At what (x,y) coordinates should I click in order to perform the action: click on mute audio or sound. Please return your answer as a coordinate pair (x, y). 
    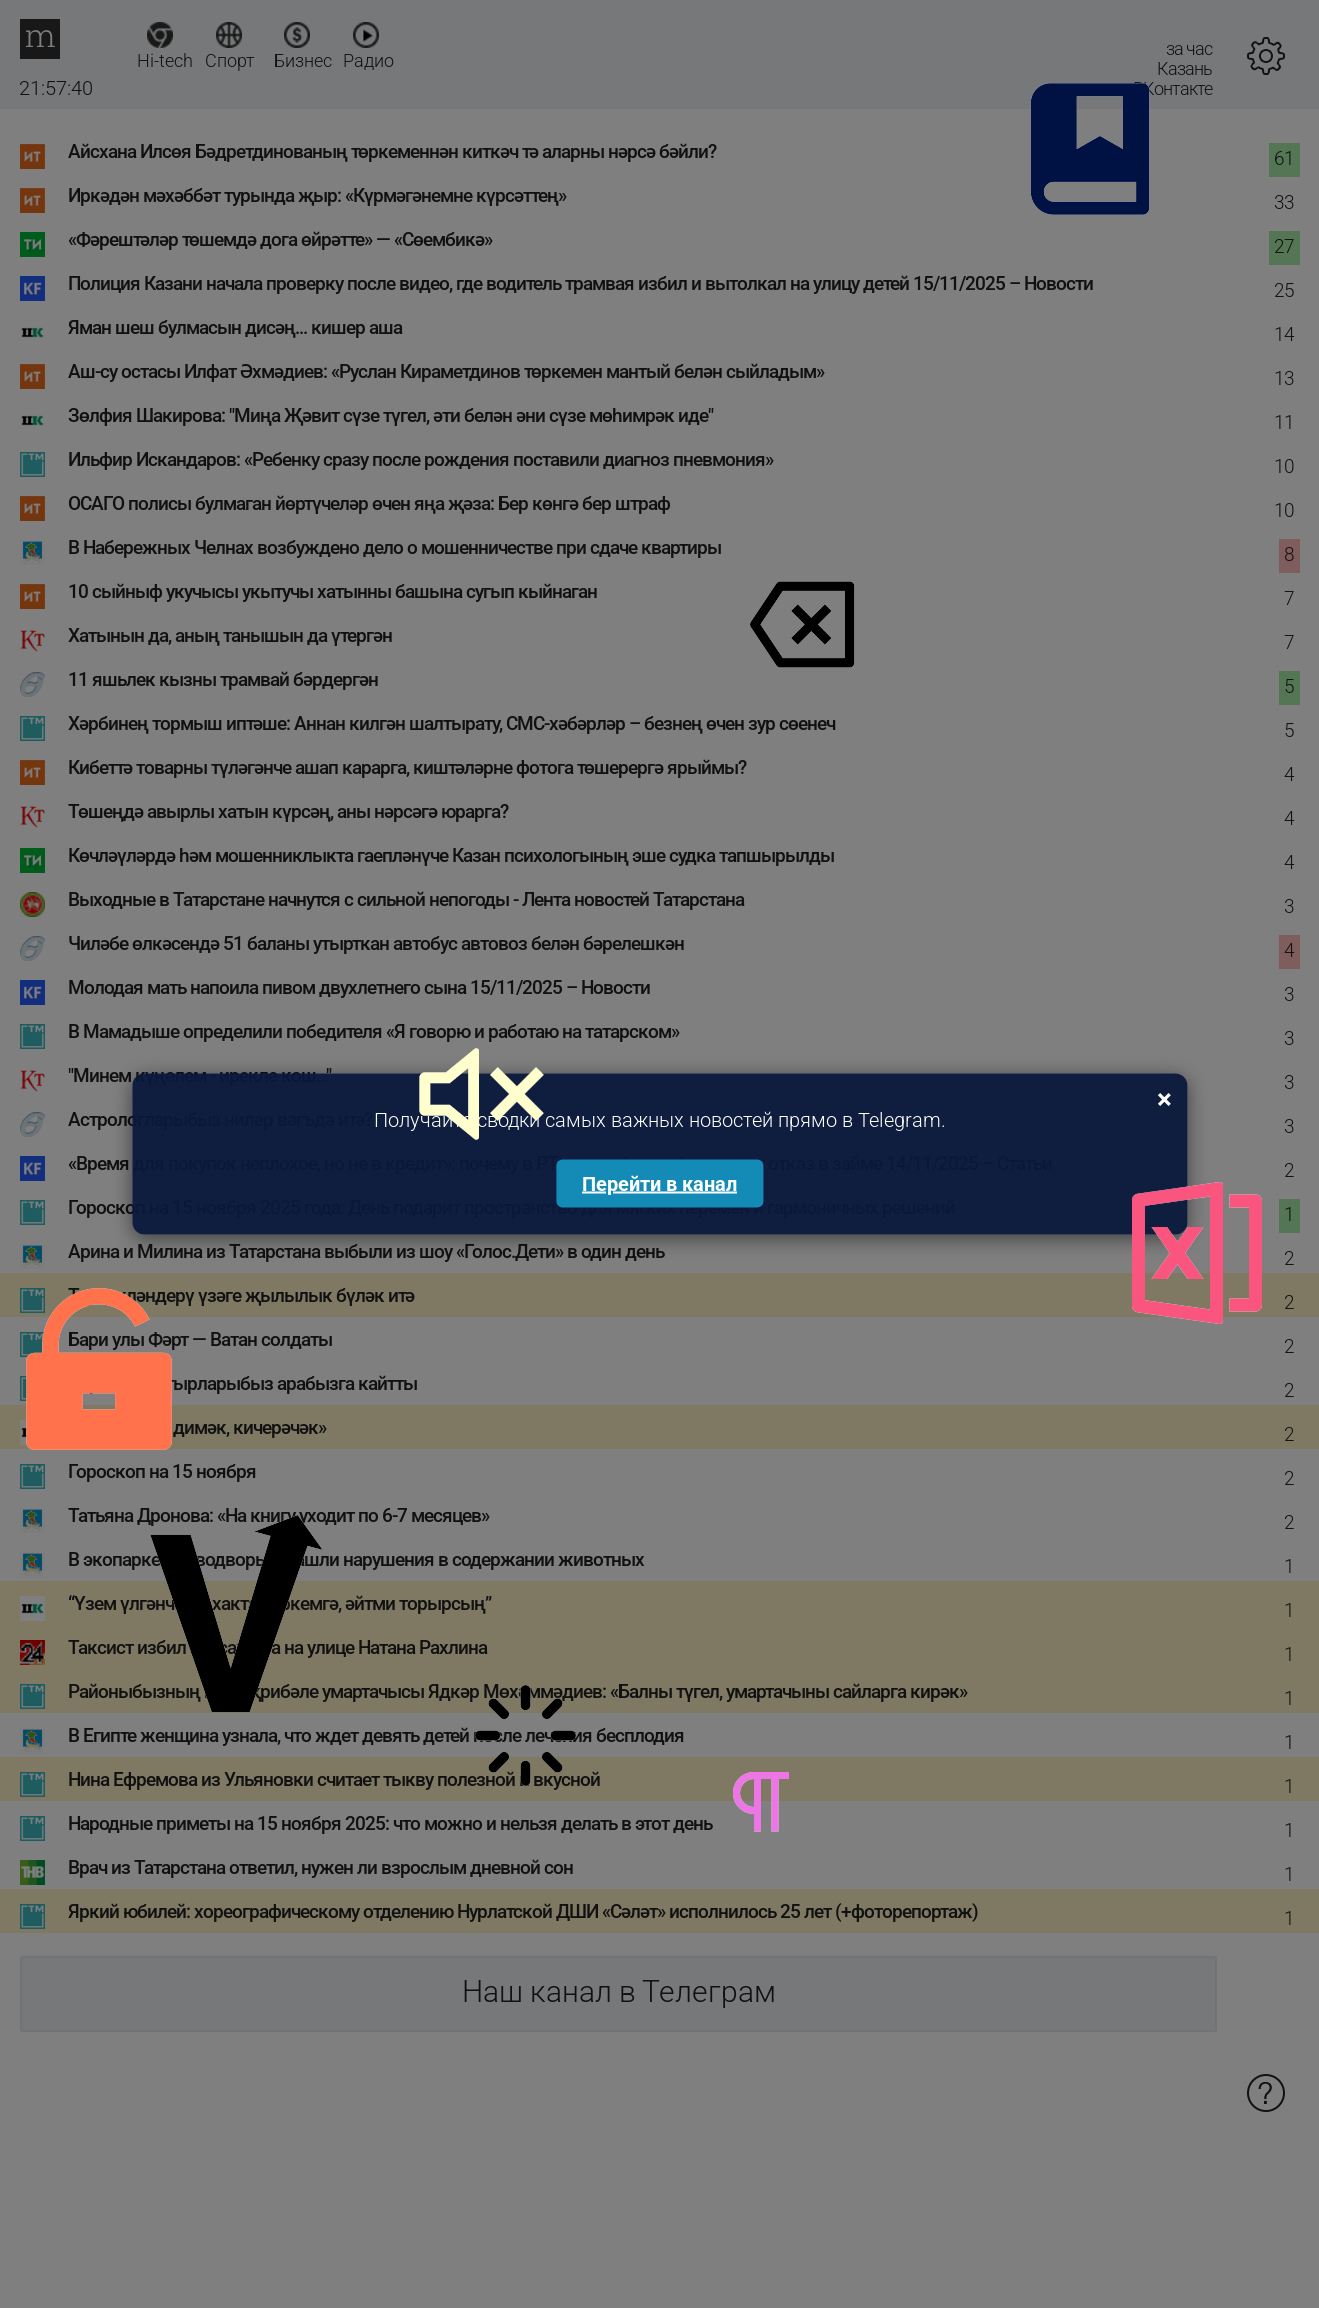
    Looking at the image, I should click on (479, 1094).